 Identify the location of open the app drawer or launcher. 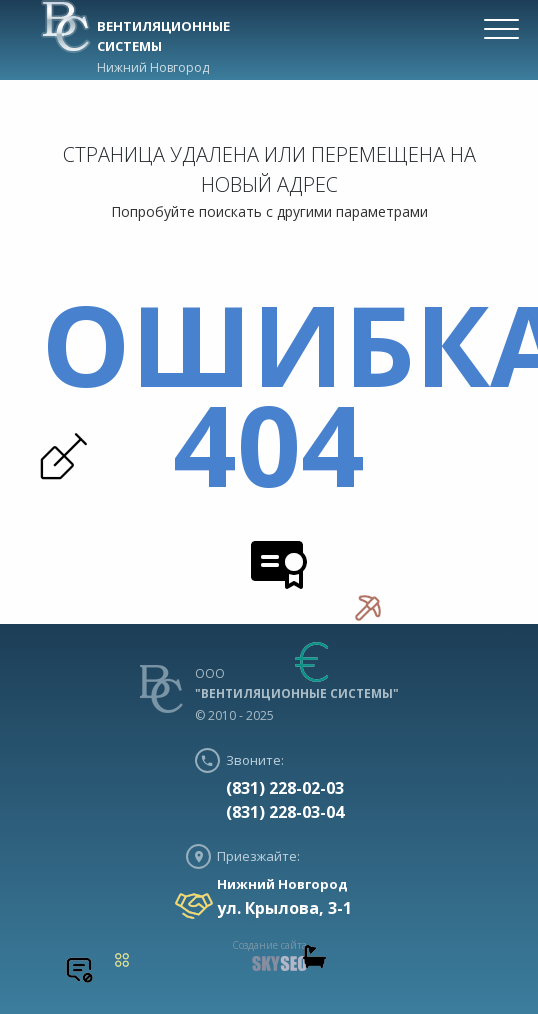
(122, 960).